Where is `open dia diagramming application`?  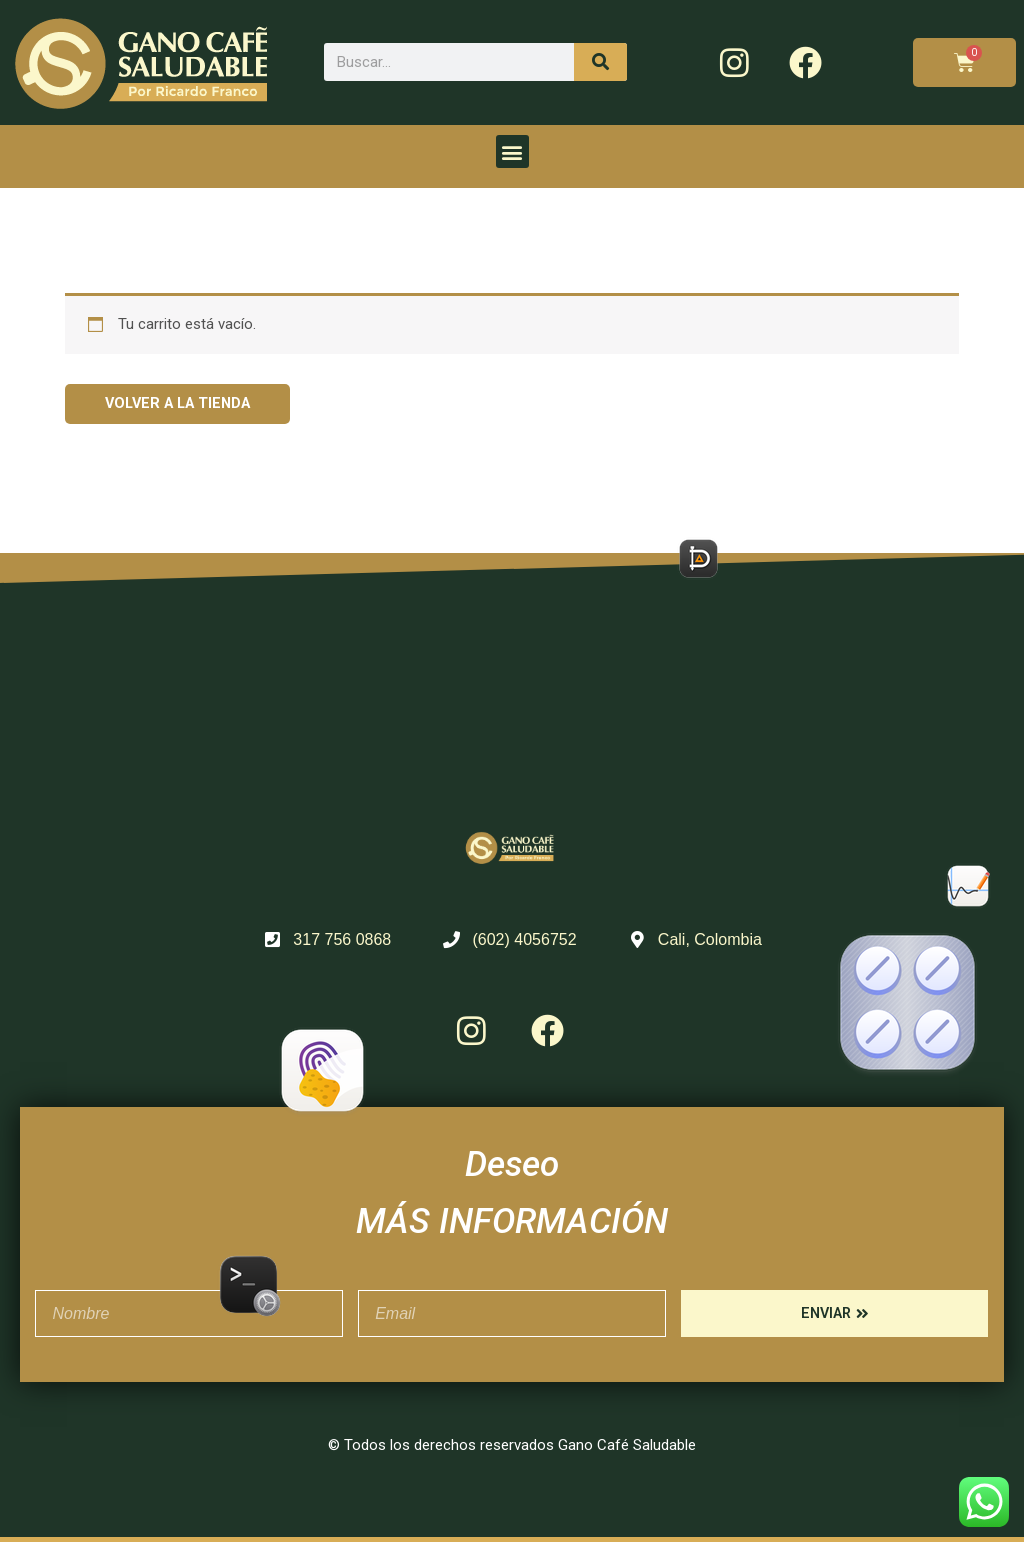
open dia diagramming application is located at coordinates (698, 558).